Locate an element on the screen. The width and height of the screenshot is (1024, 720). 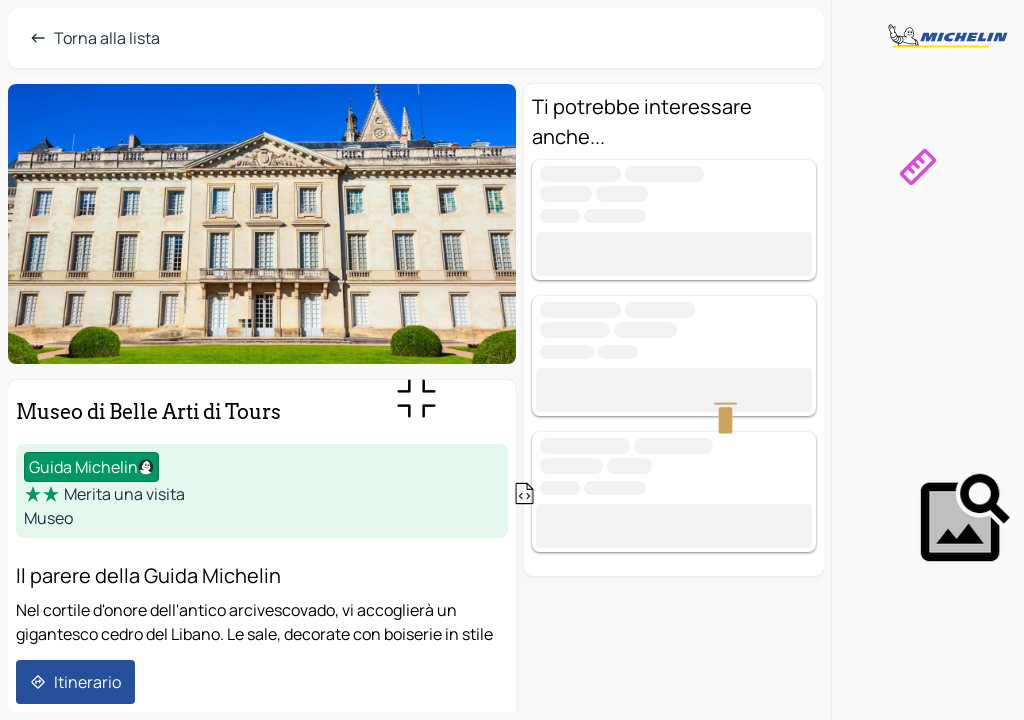
exit fullscreen mode is located at coordinates (416, 398).